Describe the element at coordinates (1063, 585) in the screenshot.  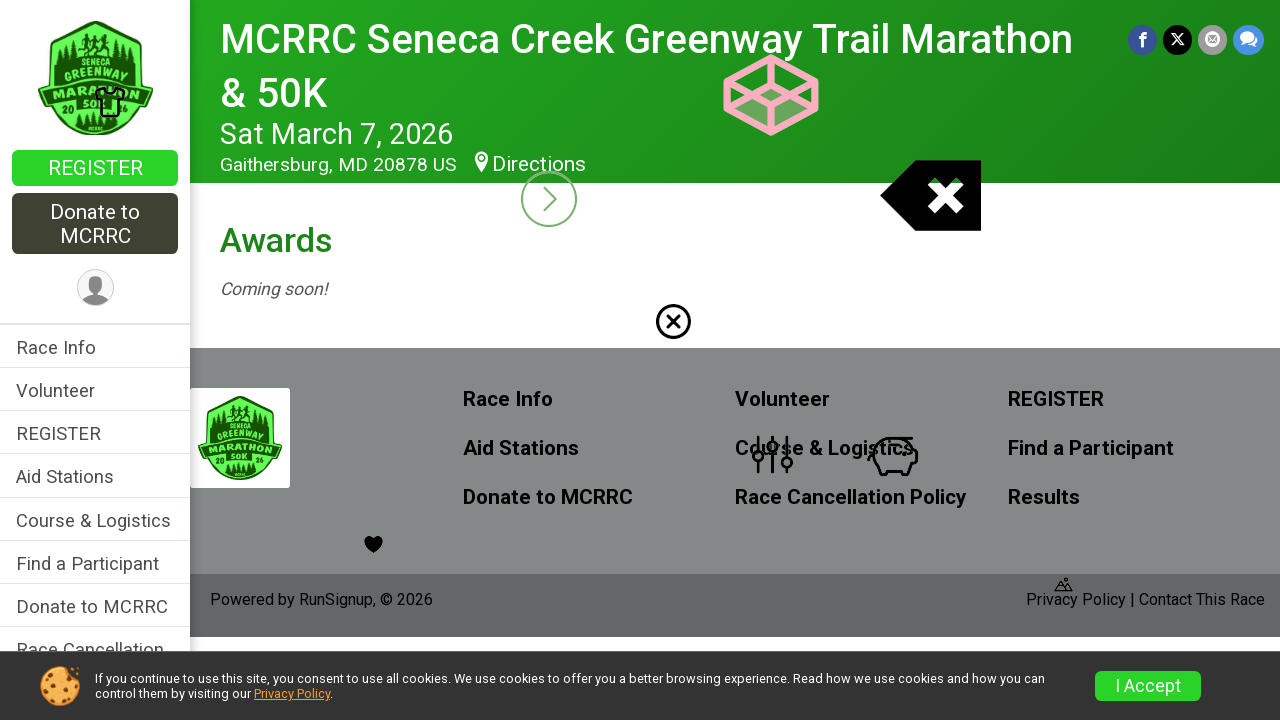
I see `view landscape or nature photos` at that location.